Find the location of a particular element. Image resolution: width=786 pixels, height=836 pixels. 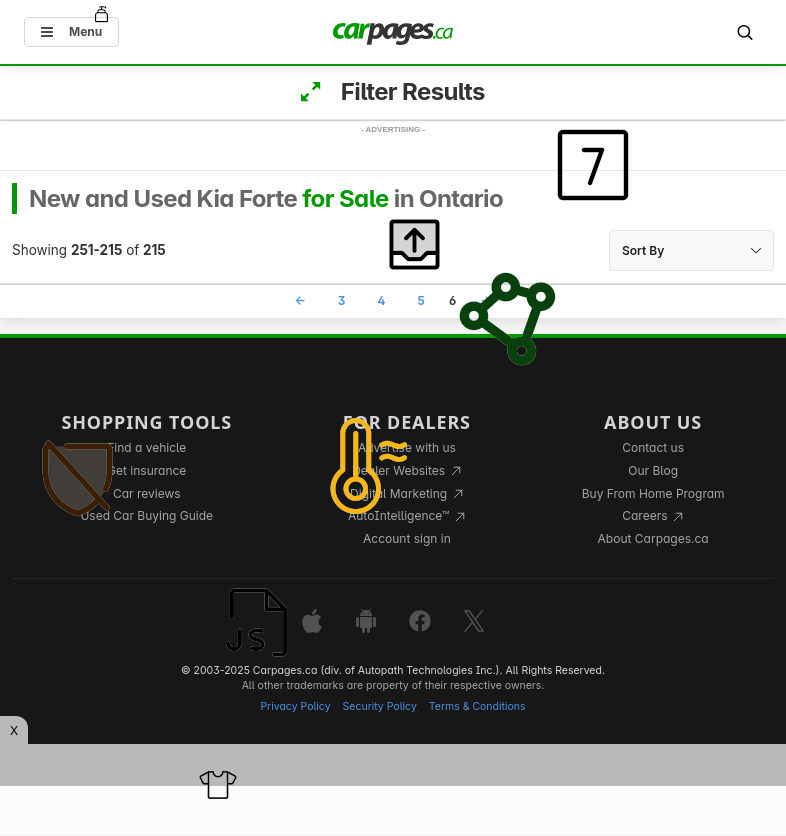

security or protection is disabled is located at coordinates (77, 475).